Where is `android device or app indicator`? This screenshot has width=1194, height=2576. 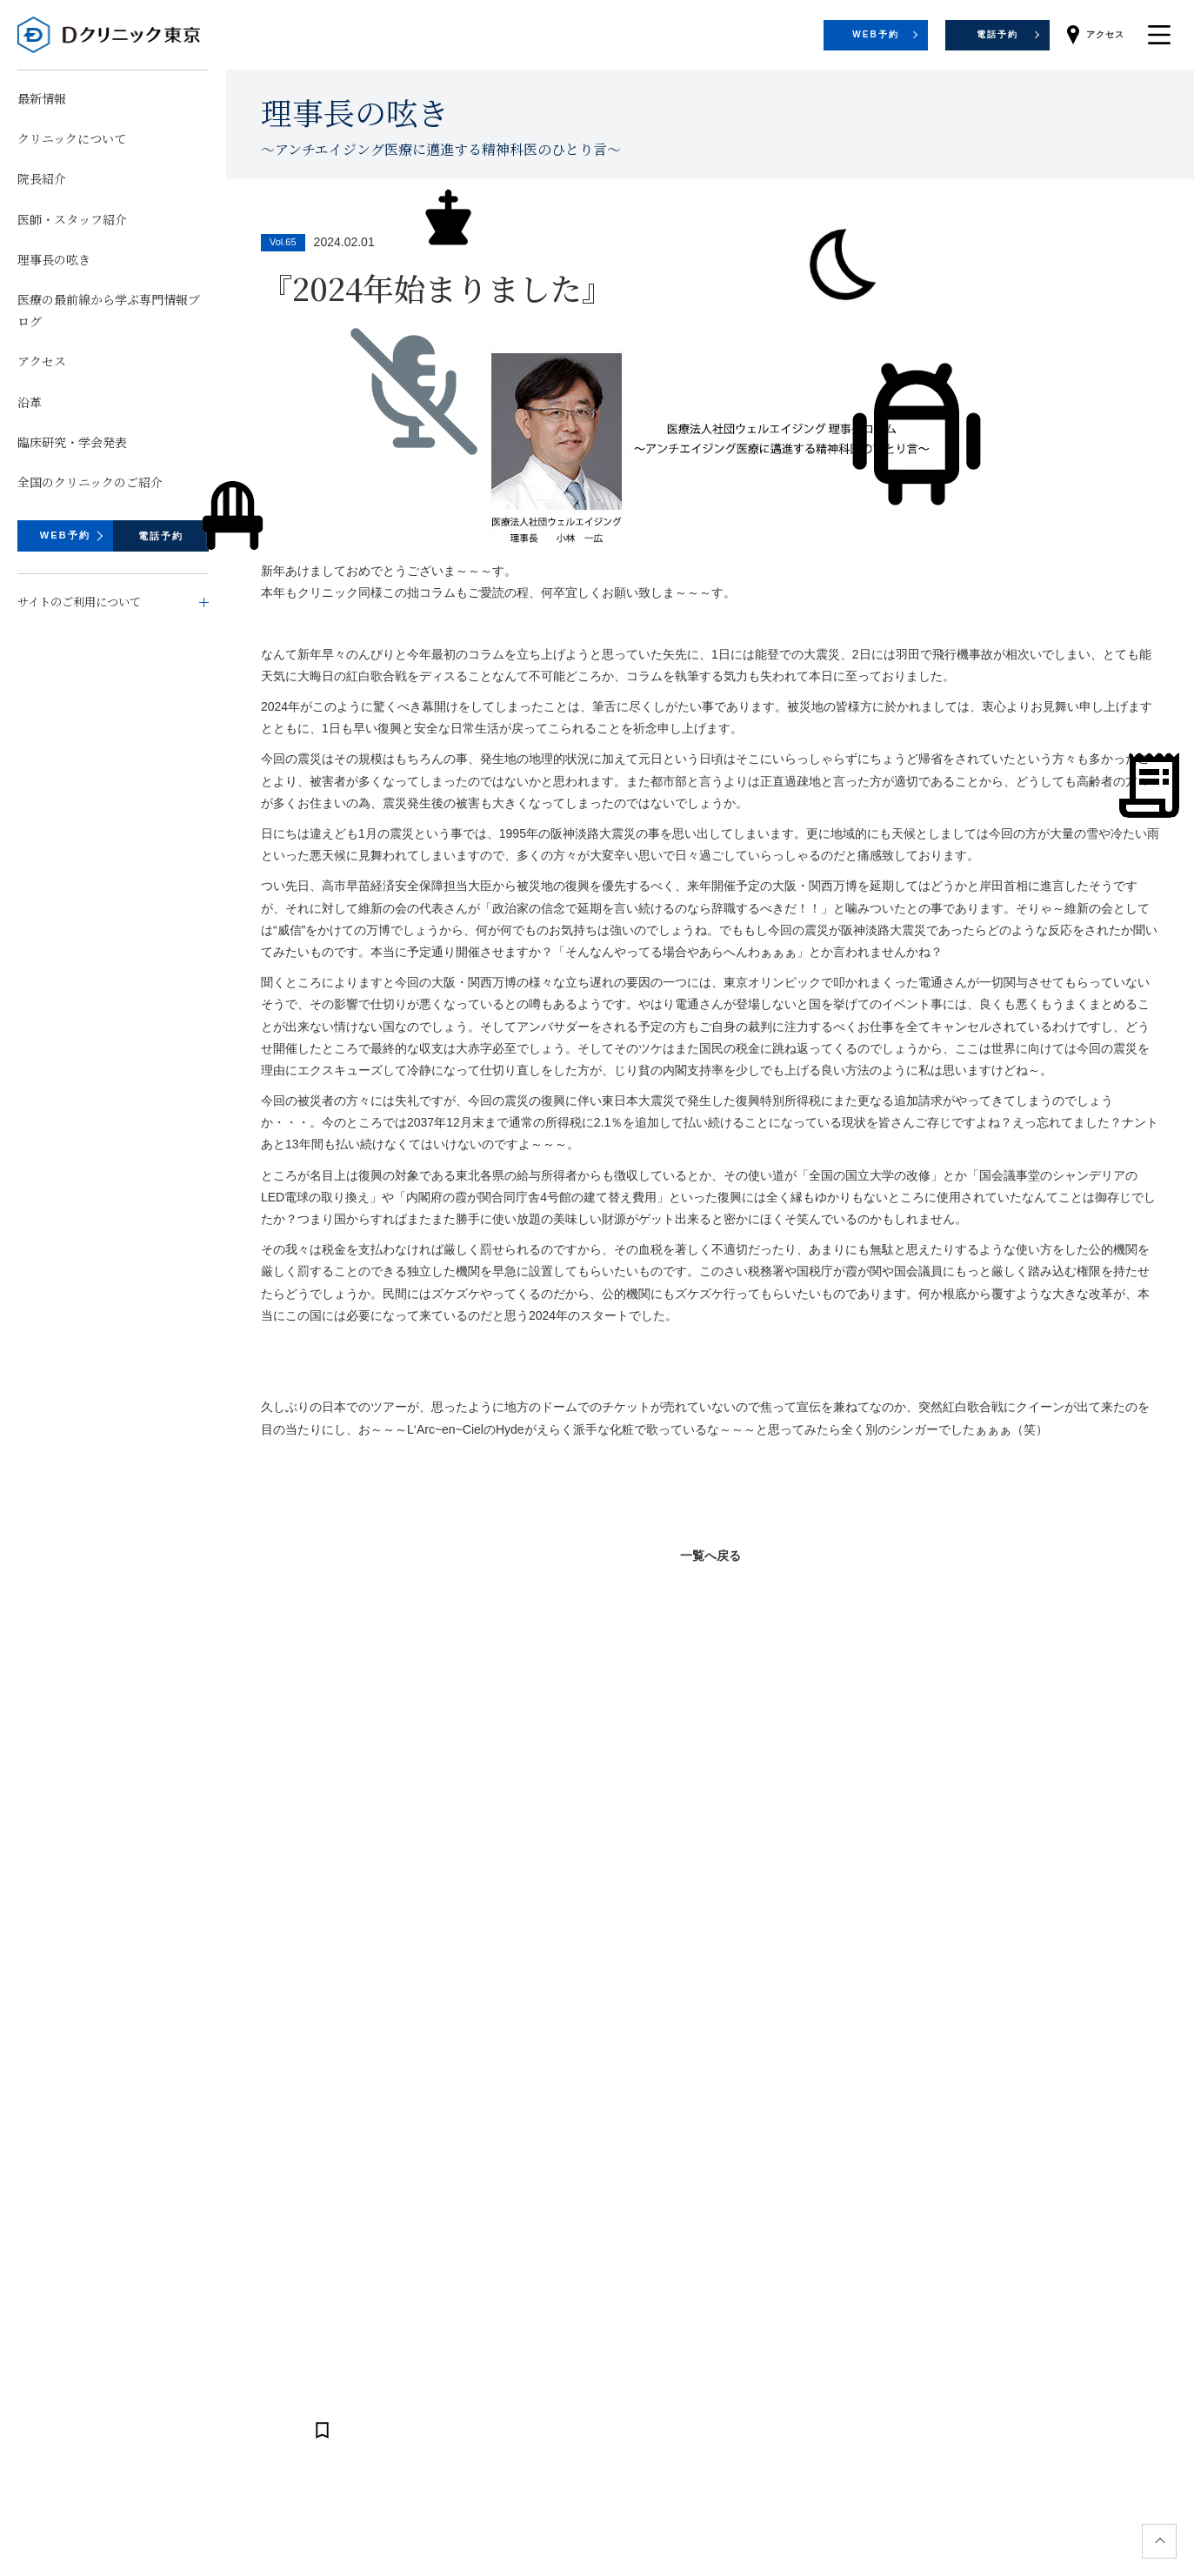
android device or app indicator is located at coordinates (917, 434).